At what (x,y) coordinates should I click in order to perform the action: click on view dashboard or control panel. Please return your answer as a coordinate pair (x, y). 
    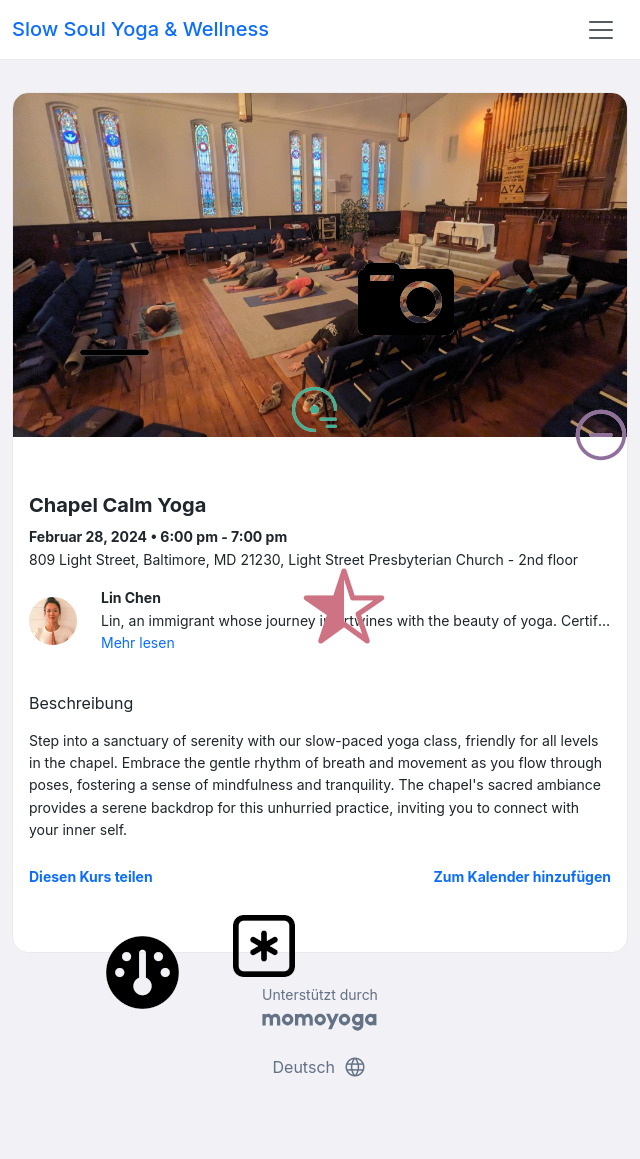
    Looking at the image, I should click on (142, 972).